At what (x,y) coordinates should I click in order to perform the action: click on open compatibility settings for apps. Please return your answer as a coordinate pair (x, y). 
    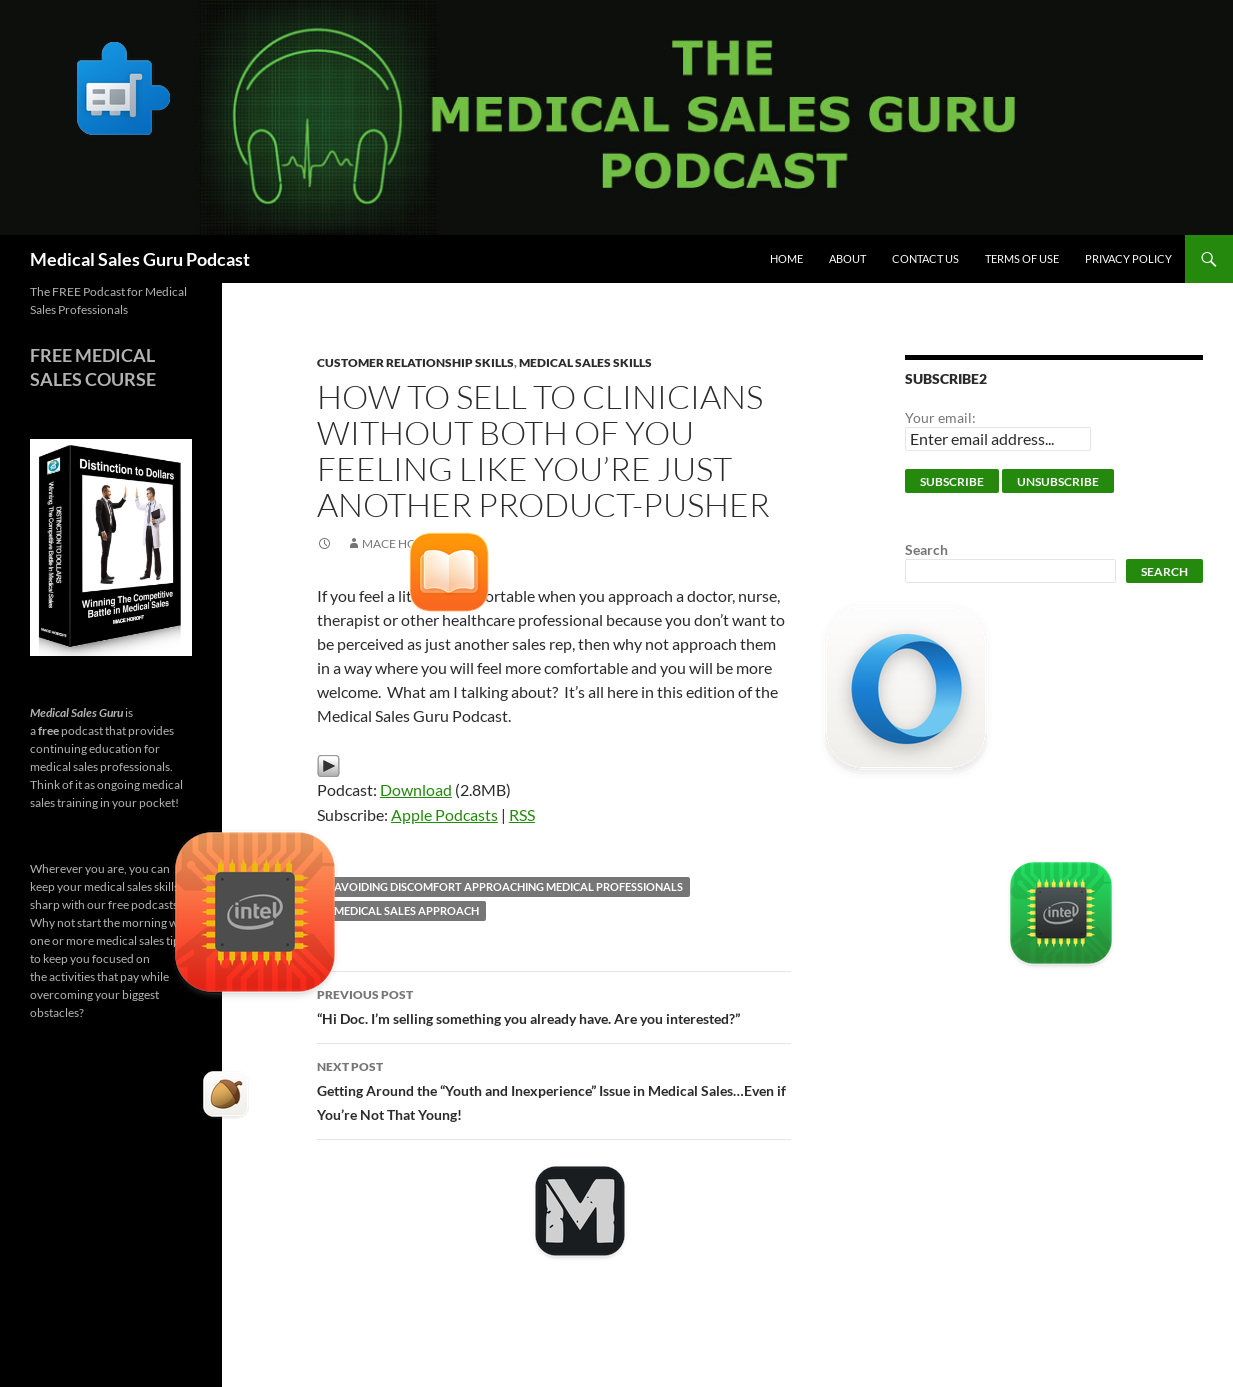
    Looking at the image, I should click on (120, 91).